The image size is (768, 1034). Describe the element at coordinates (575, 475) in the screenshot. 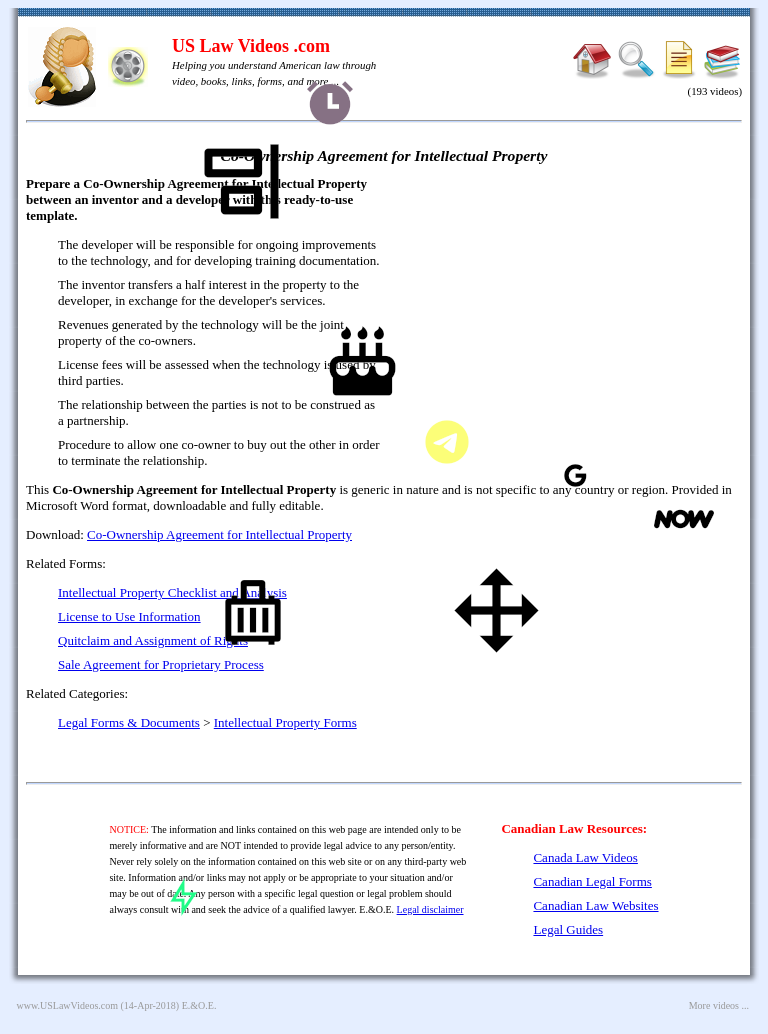

I see `sign in with Google` at that location.